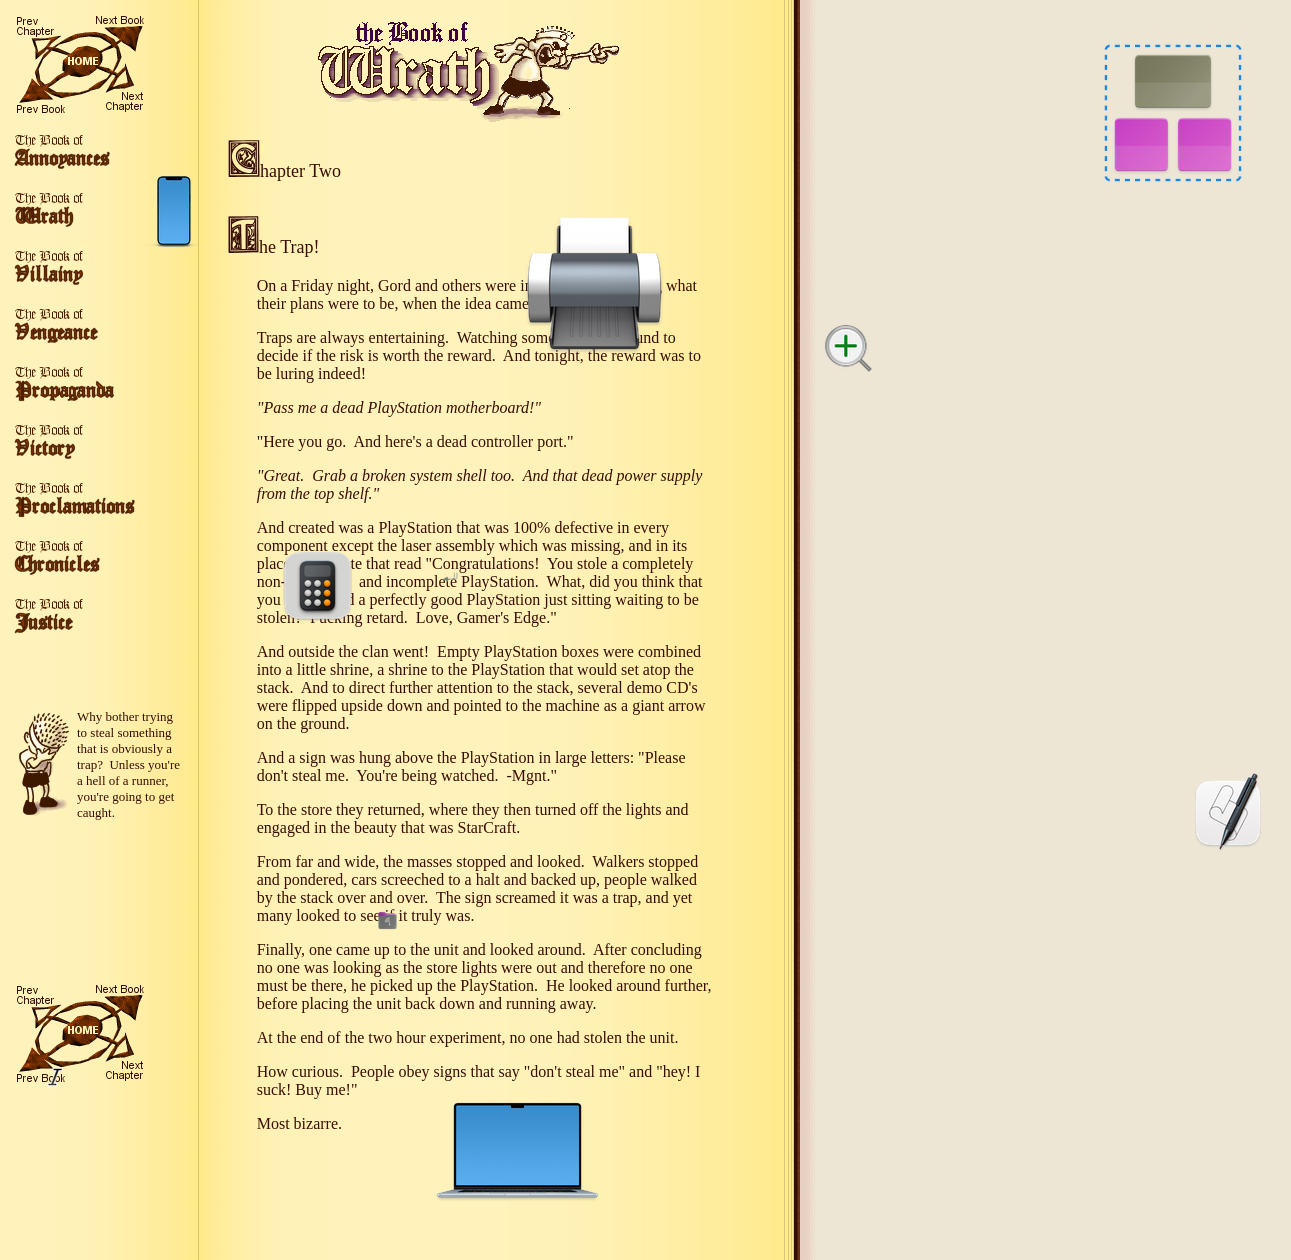 The width and height of the screenshot is (1291, 1260). What do you see at coordinates (387, 920) in the screenshot?
I see `open insync cloud sync folder` at bounding box center [387, 920].